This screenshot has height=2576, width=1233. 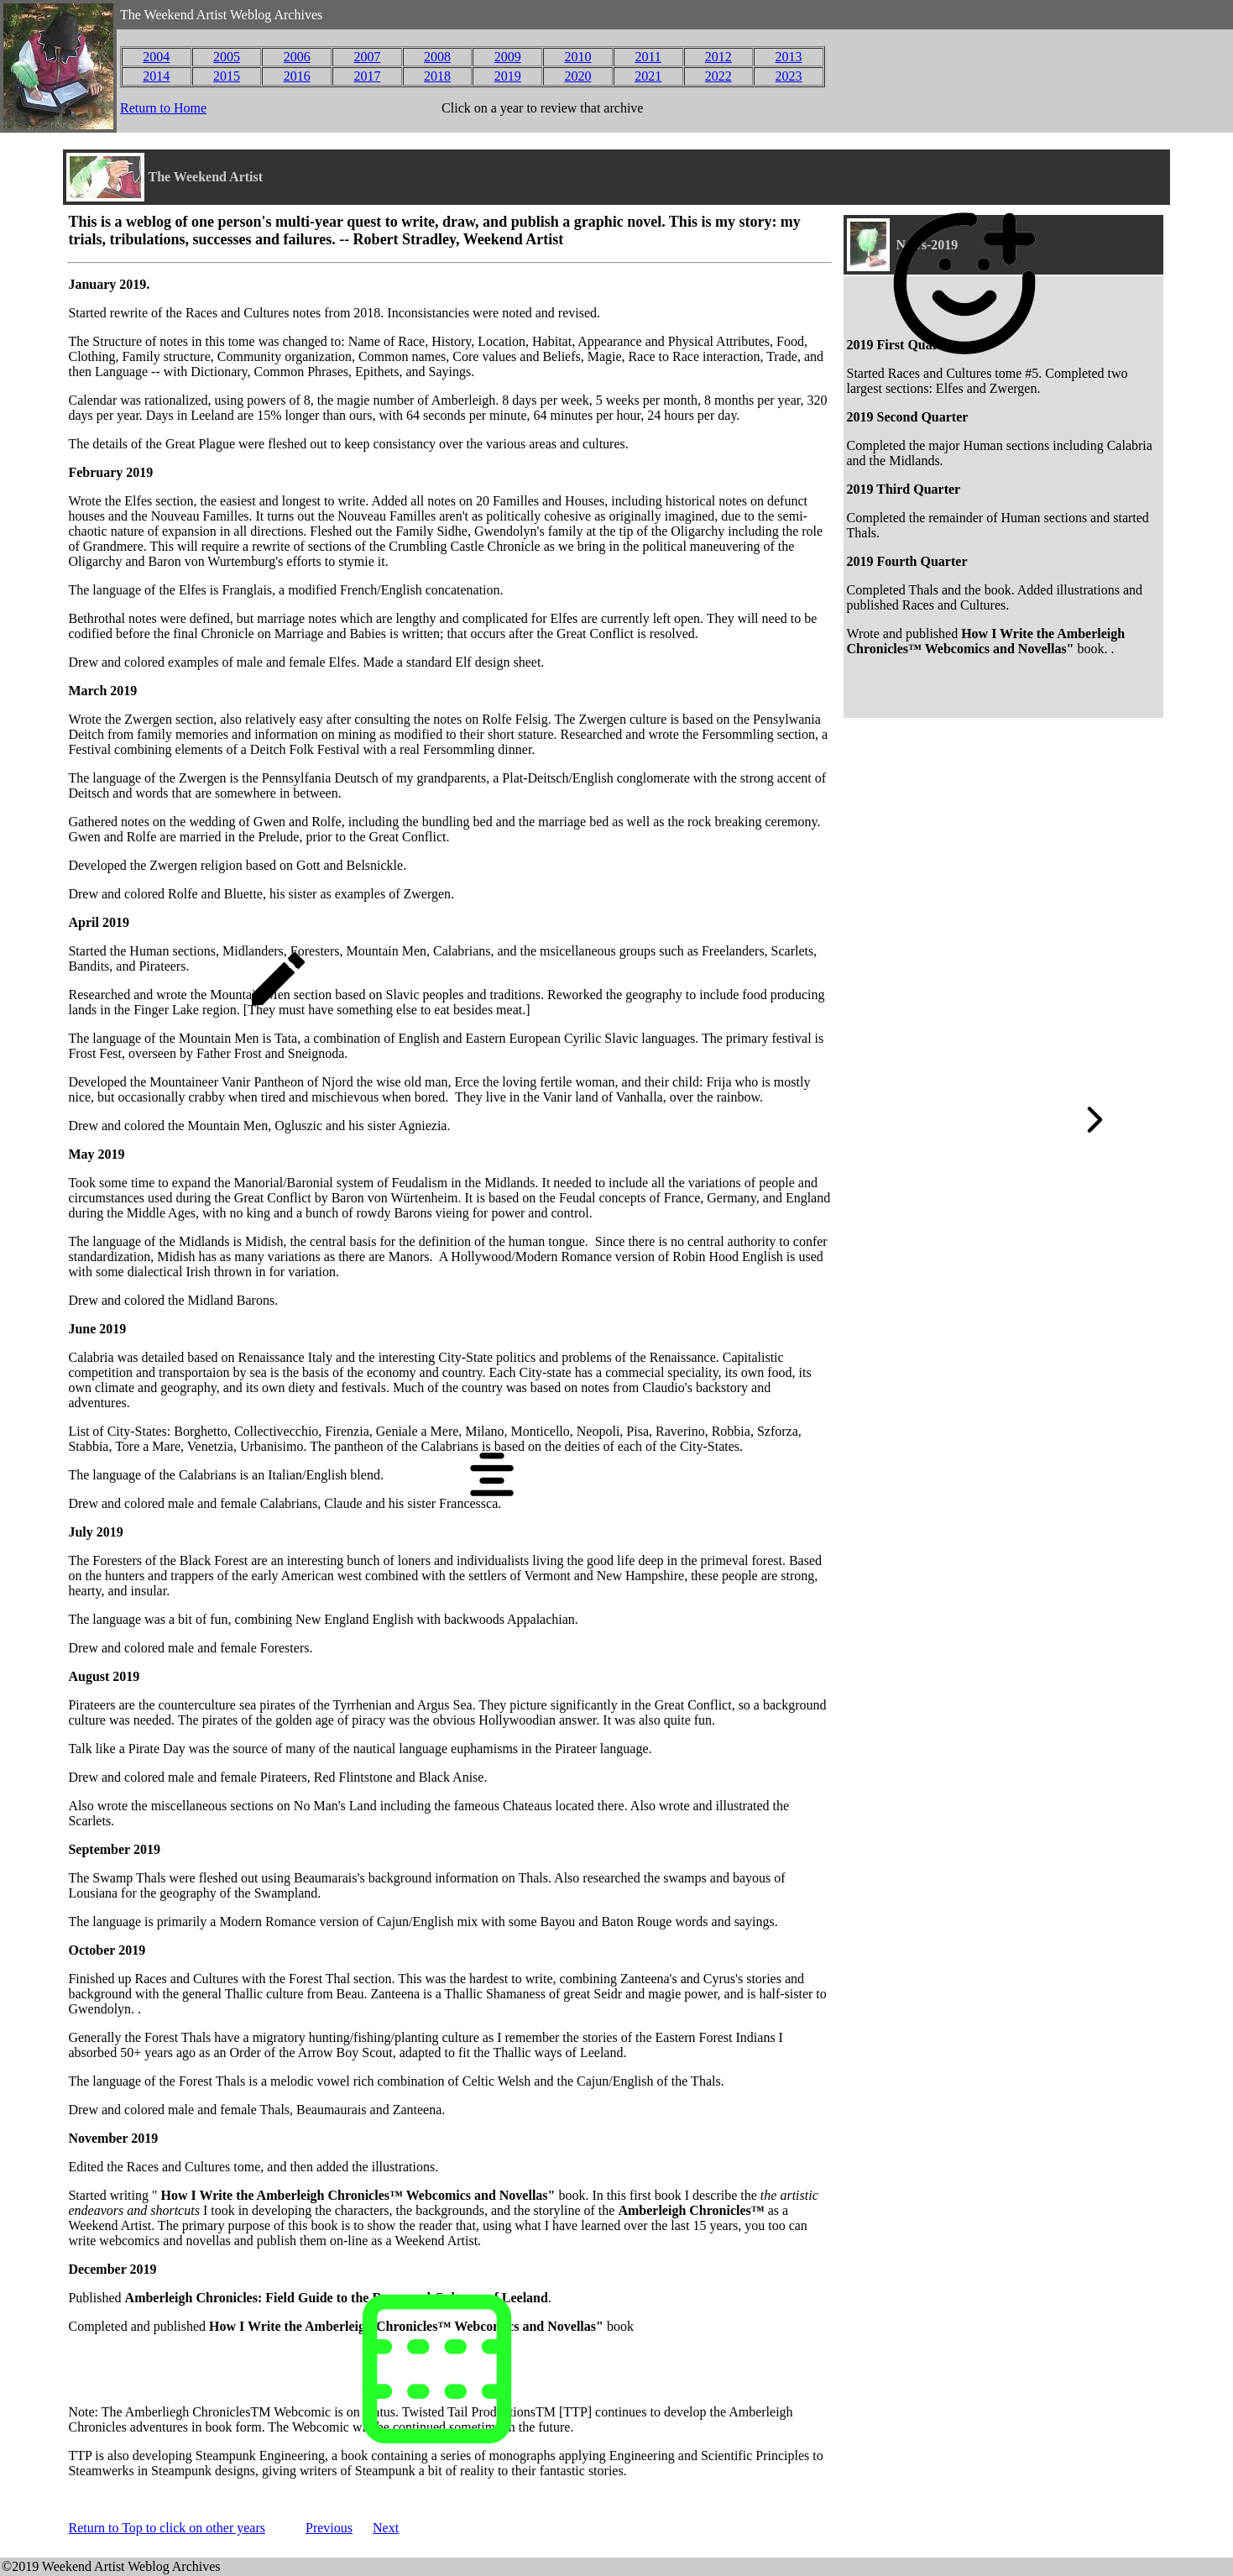 What do you see at coordinates (964, 284) in the screenshot?
I see `add a reaction to a message` at bounding box center [964, 284].